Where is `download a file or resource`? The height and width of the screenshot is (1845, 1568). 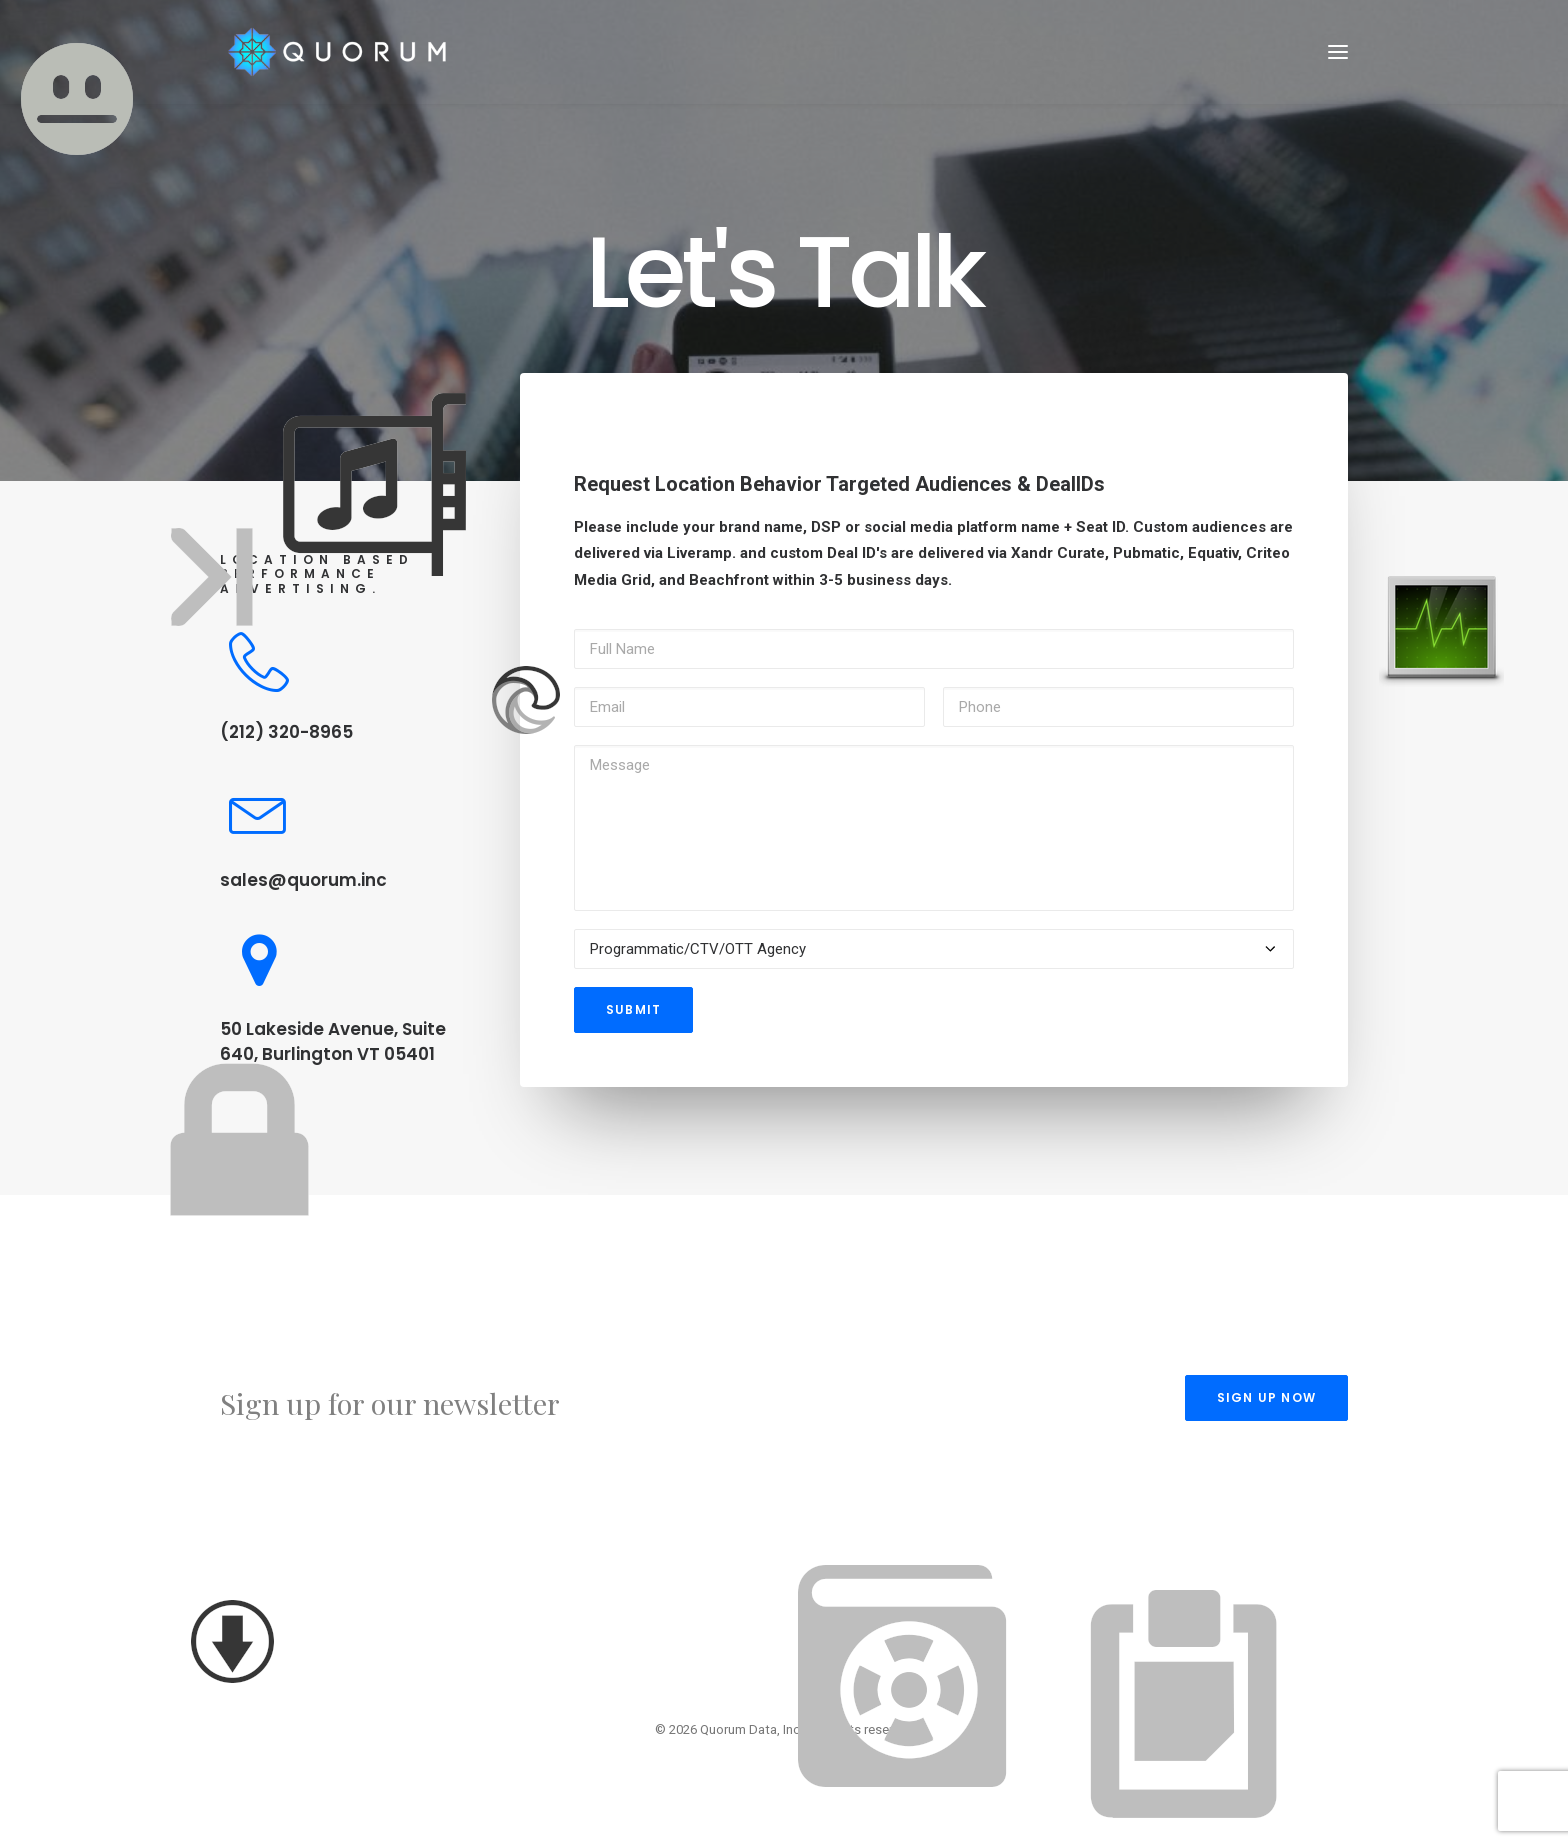
download a file or resource is located at coordinates (232, 1641).